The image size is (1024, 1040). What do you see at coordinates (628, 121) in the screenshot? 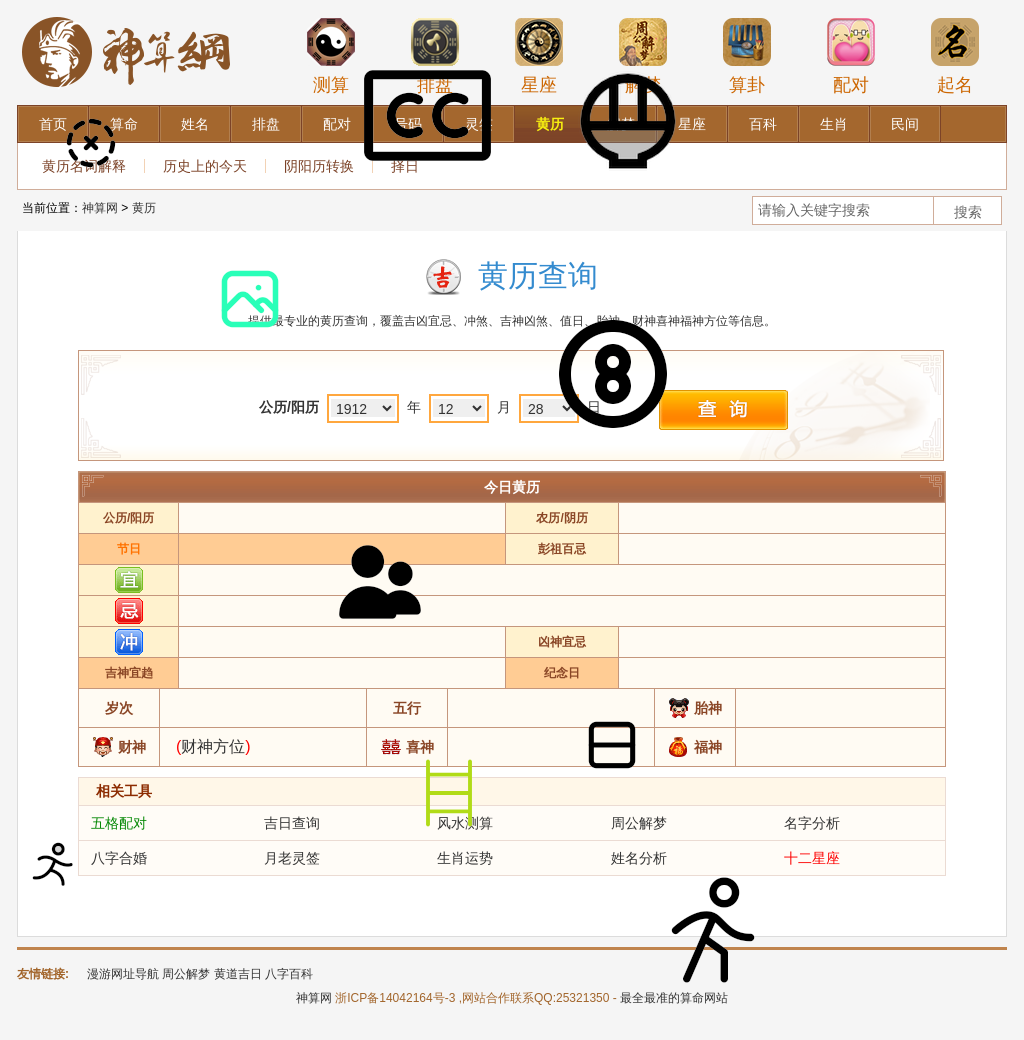
I see `browse asian or rice-based food options` at bounding box center [628, 121].